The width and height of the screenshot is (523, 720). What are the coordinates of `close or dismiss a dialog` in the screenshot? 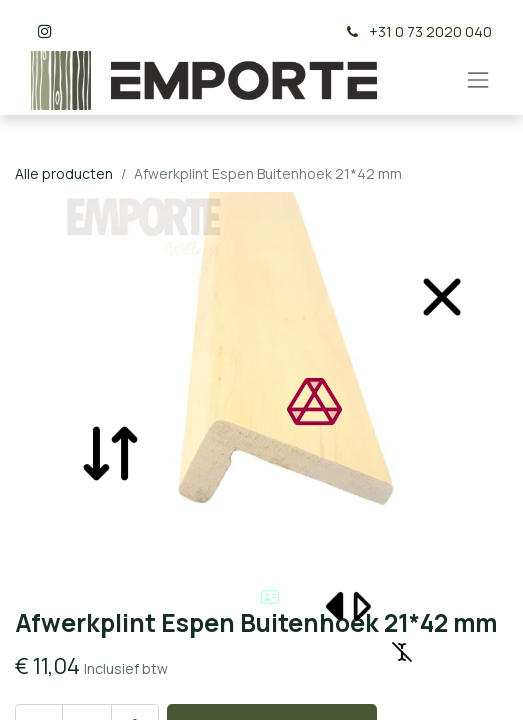 It's located at (442, 297).